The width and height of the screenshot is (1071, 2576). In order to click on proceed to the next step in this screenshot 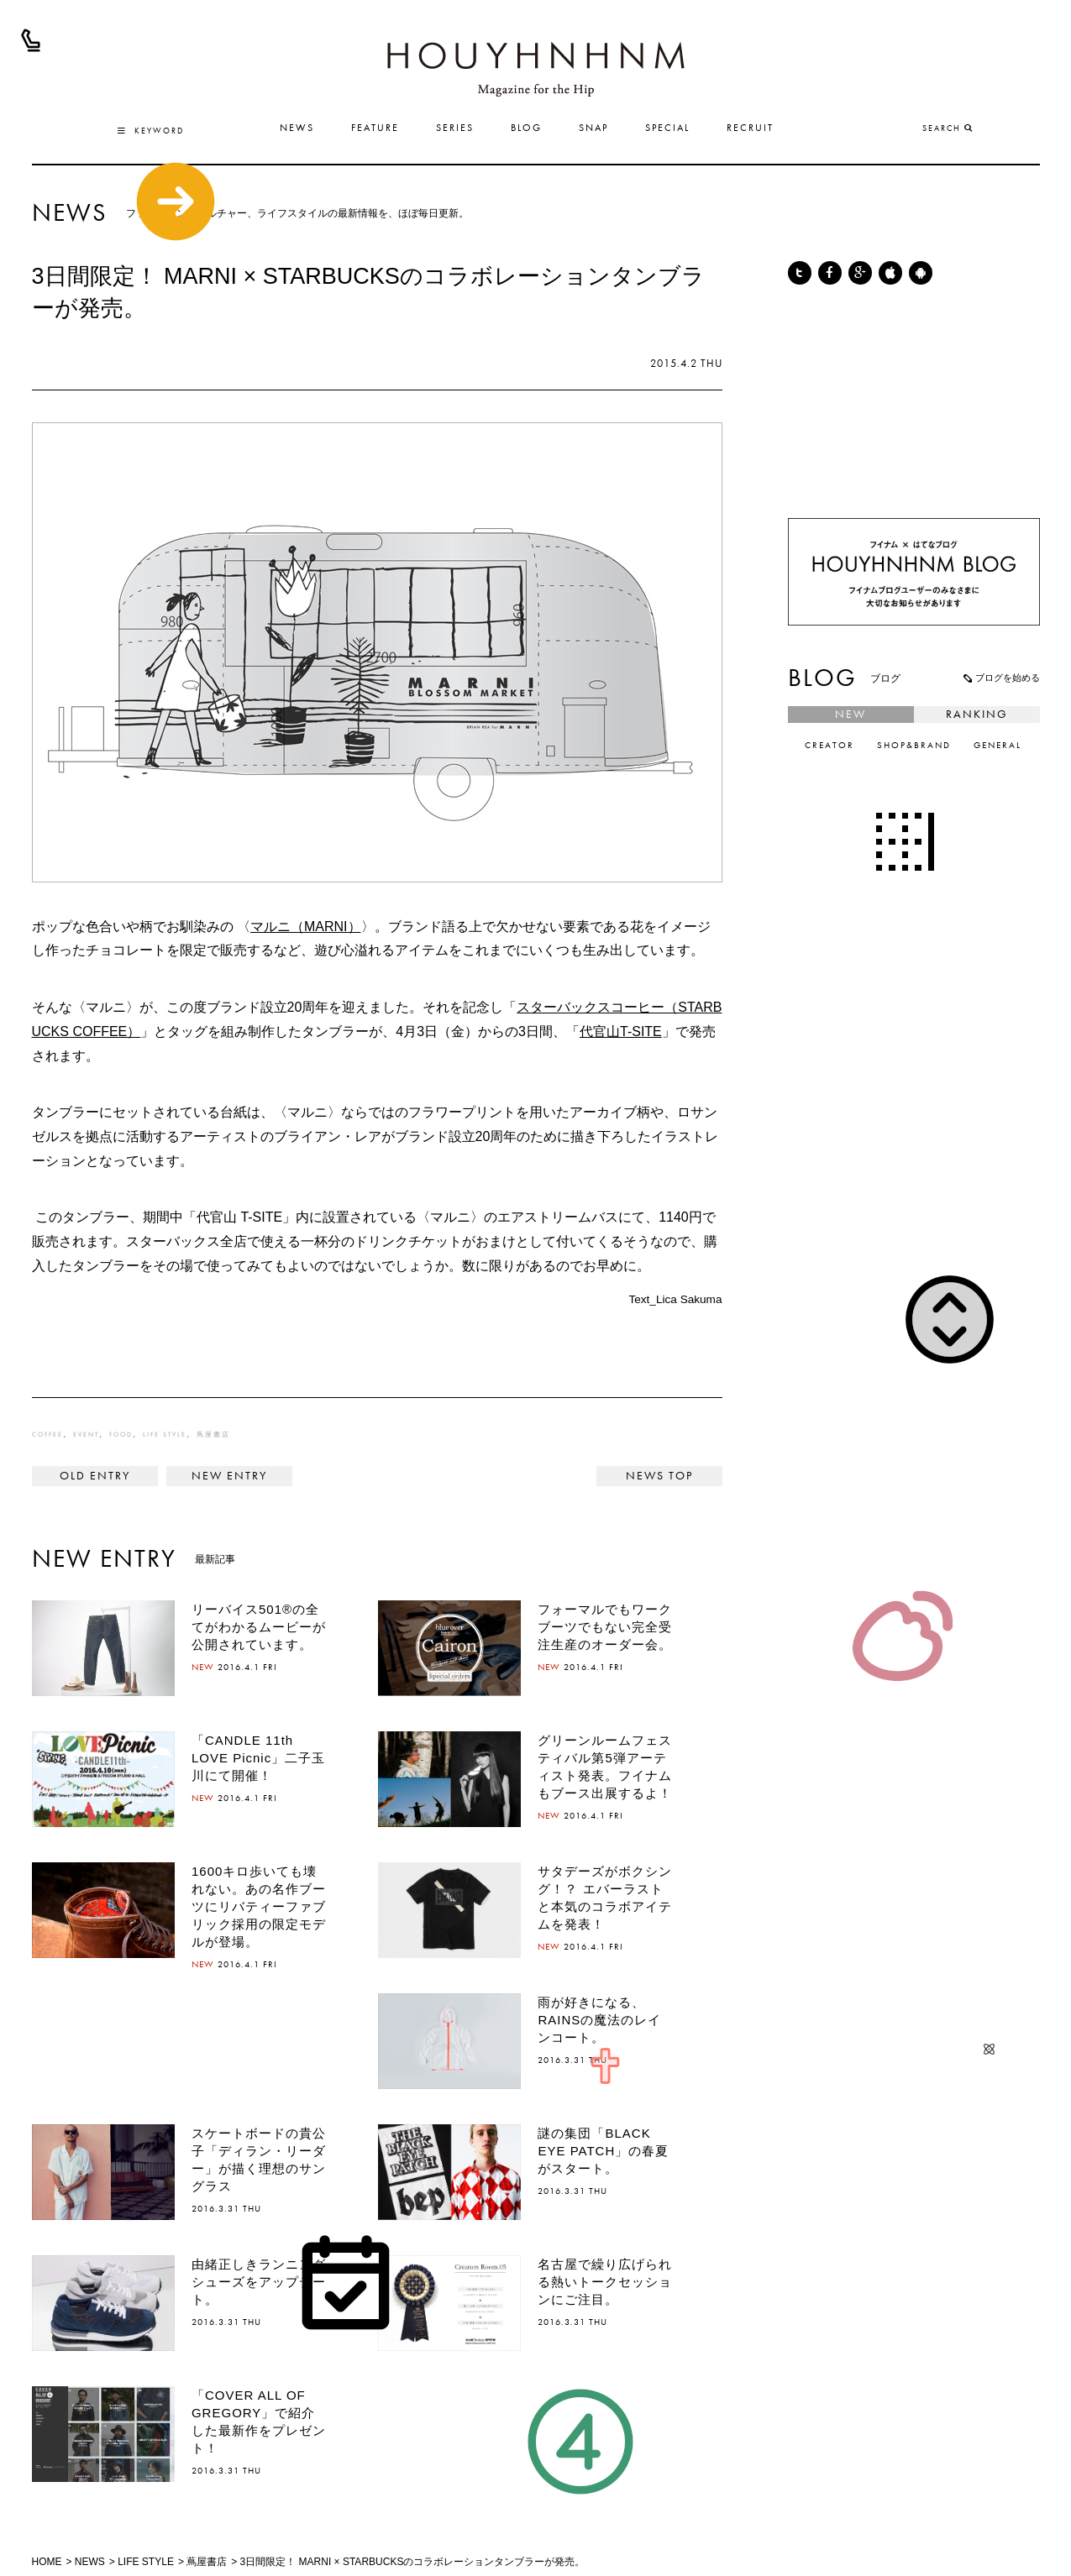, I will do `click(176, 202)`.